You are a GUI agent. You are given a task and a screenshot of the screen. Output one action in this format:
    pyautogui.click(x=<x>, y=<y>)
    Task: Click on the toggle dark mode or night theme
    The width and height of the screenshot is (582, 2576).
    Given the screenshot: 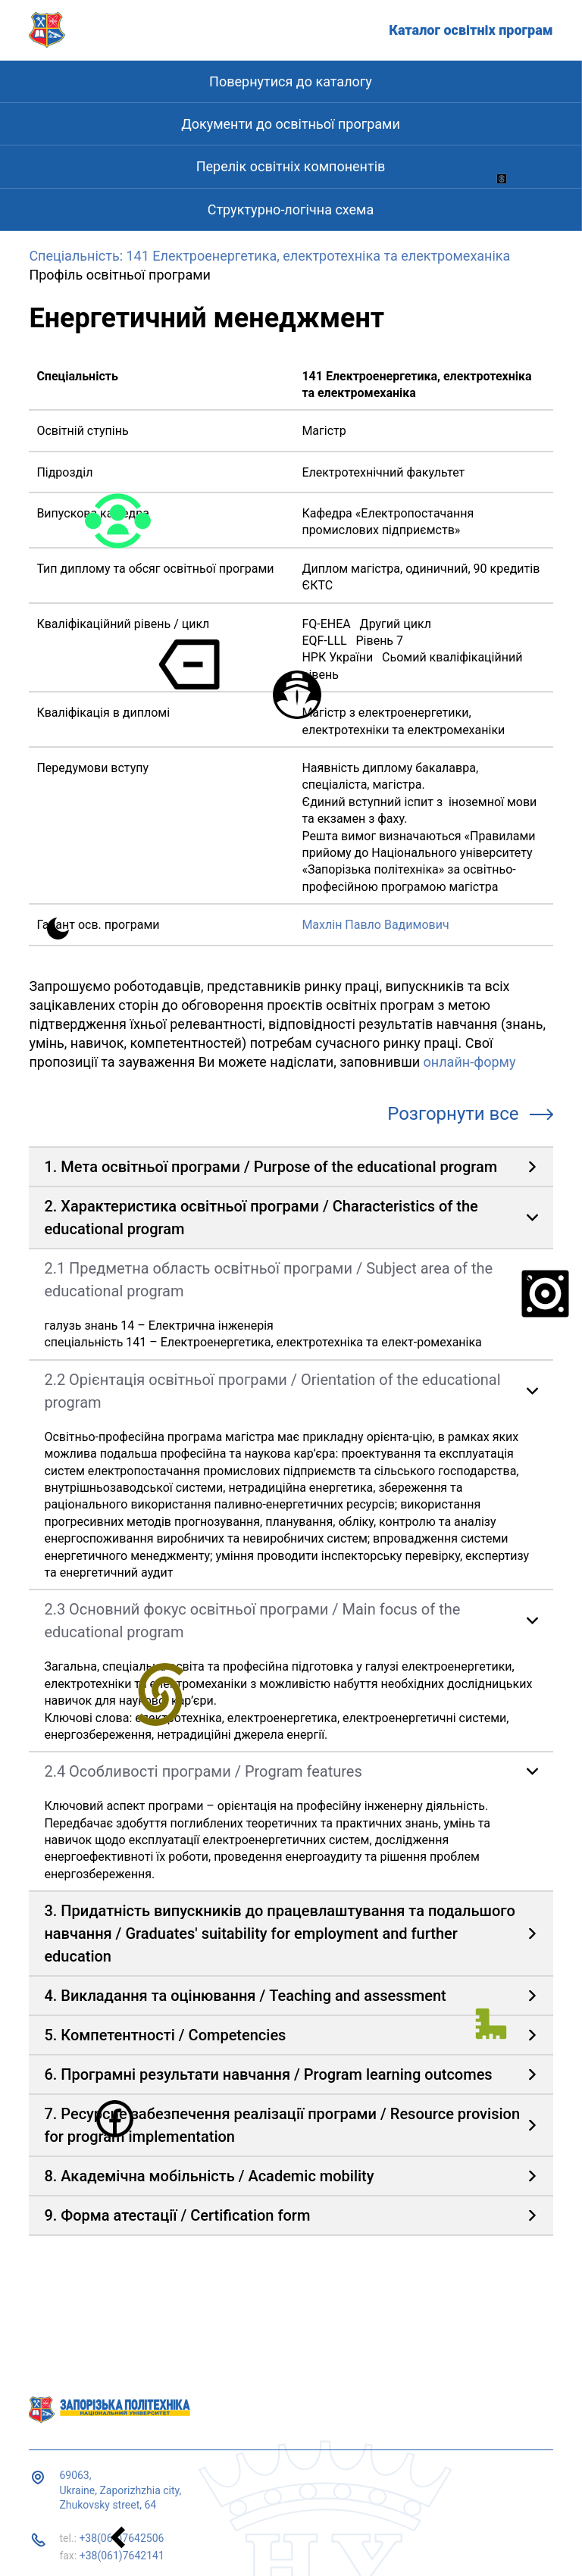 What is the action you would take?
    pyautogui.click(x=58, y=928)
    